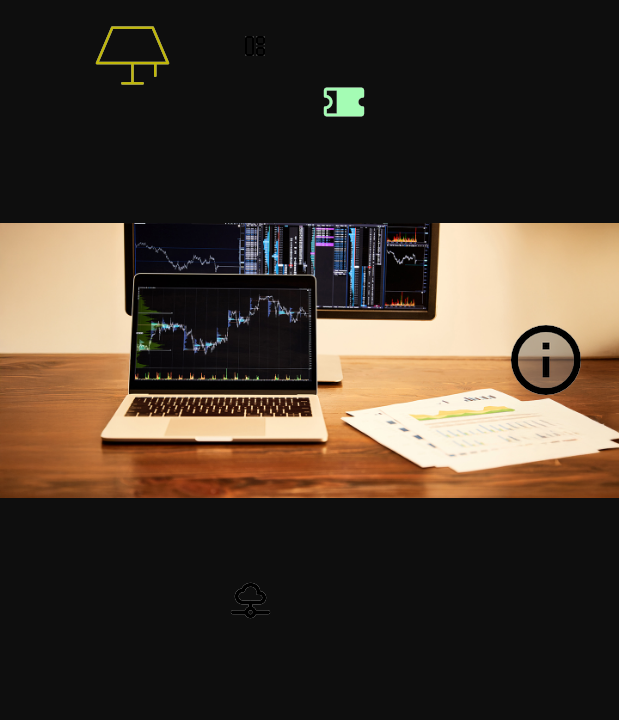 This screenshot has height=720, width=619. What do you see at coordinates (255, 46) in the screenshot?
I see `toggle left sidebar panel` at bounding box center [255, 46].